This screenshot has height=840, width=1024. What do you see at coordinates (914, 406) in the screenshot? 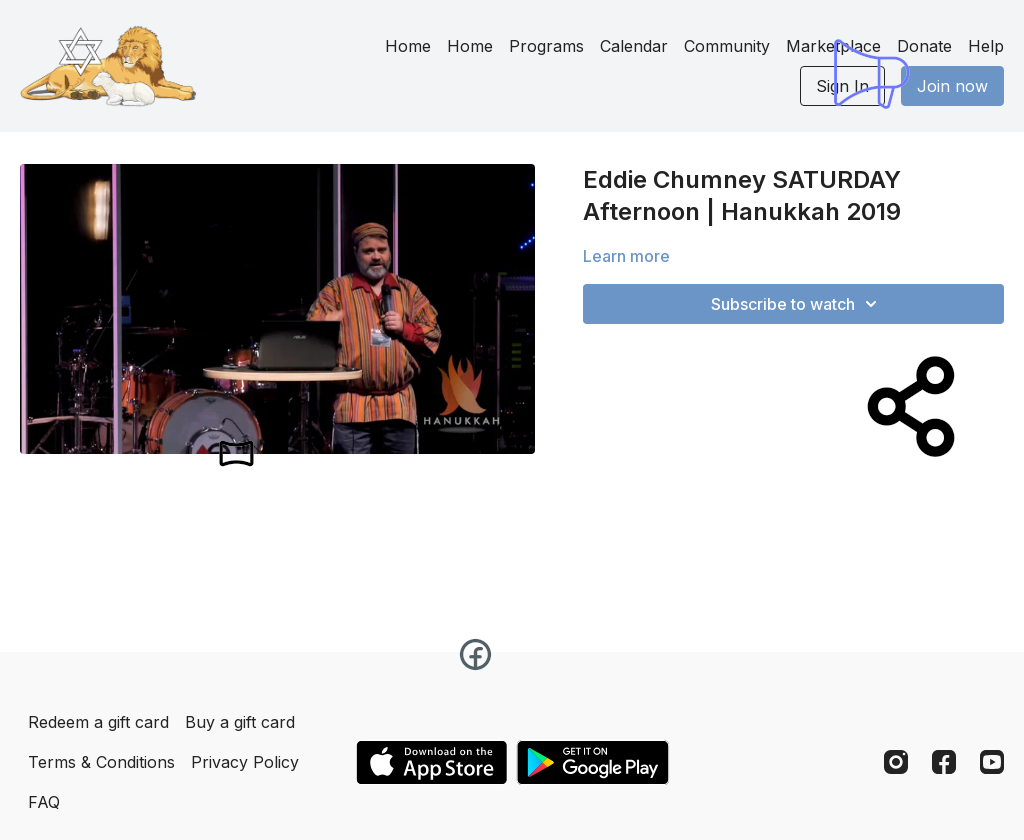
I see `share content to social networks` at bounding box center [914, 406].